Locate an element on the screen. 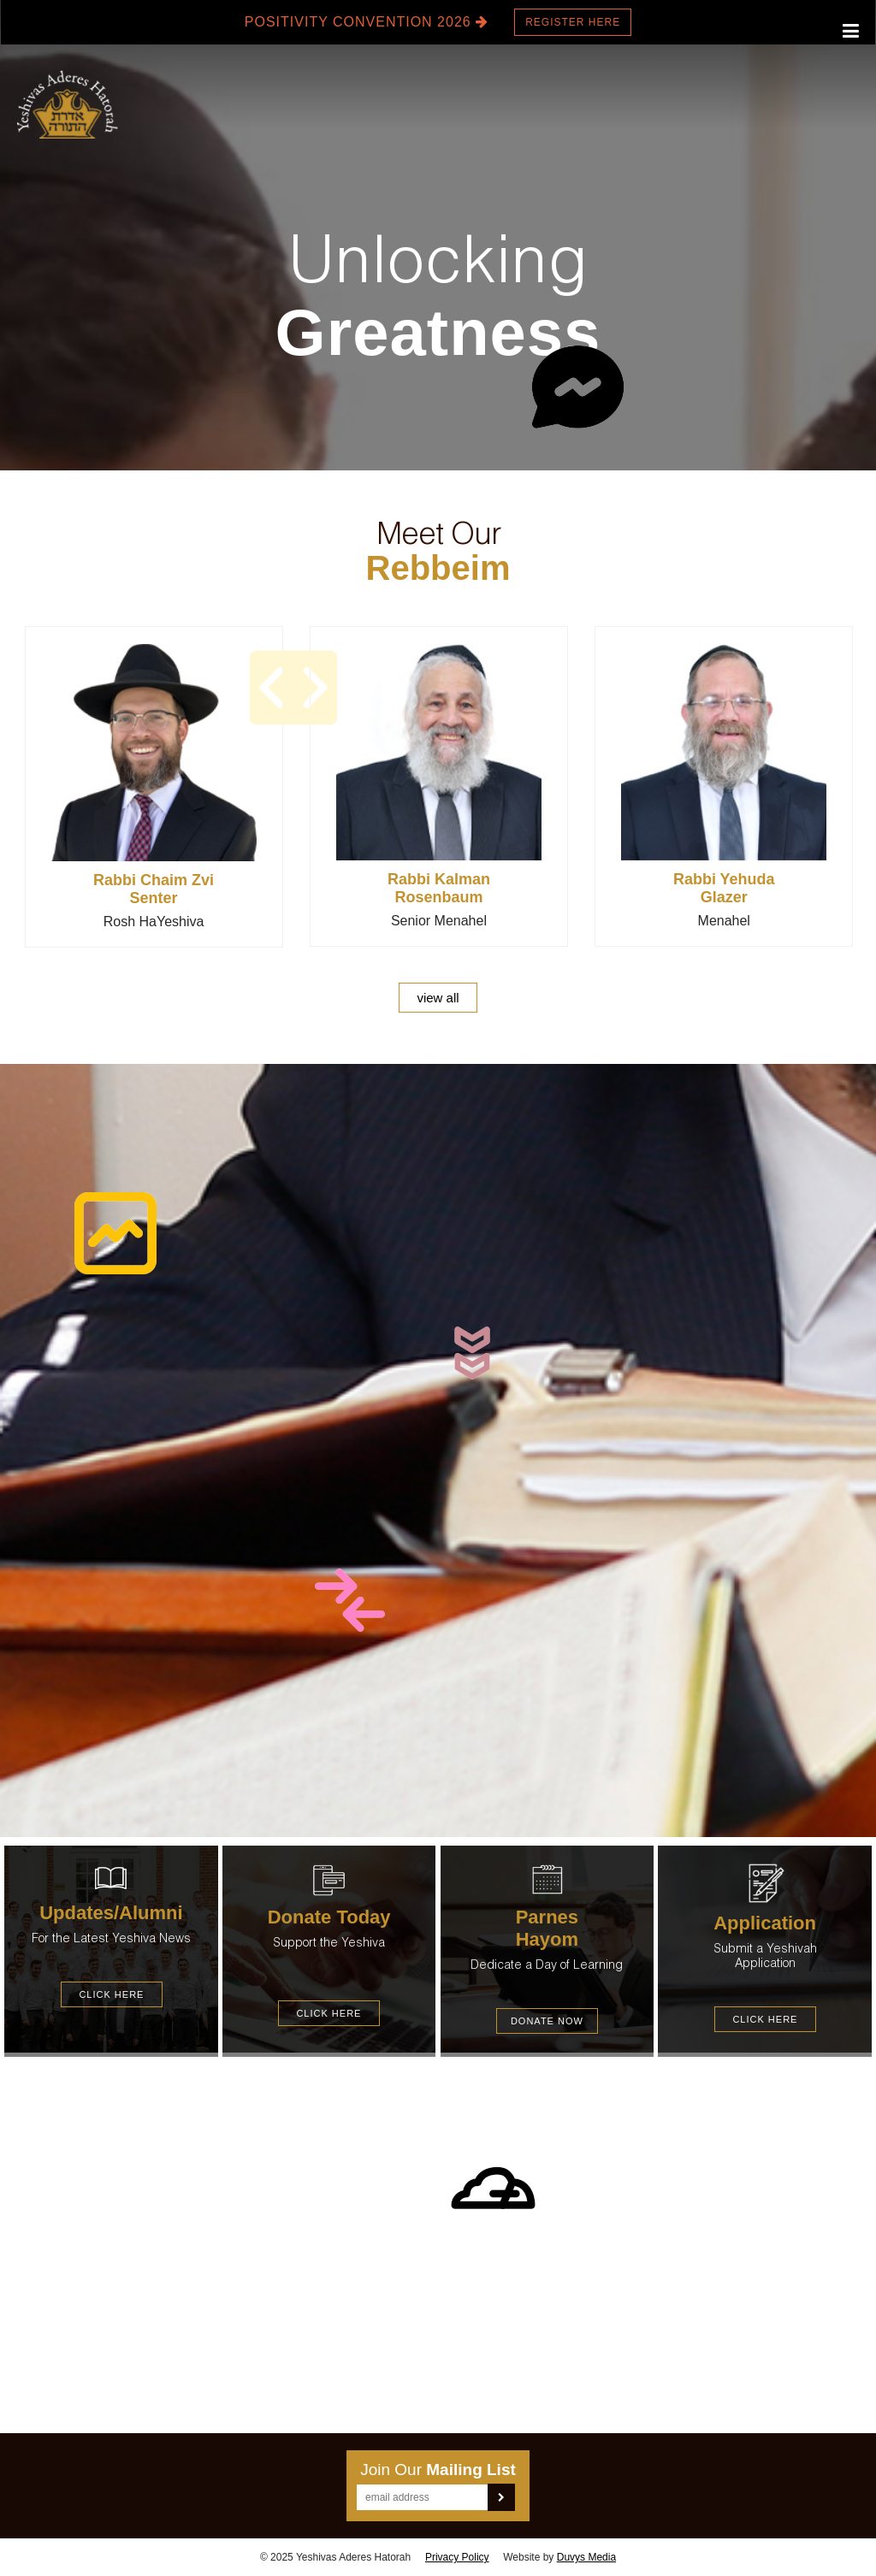 The height and width of the screenshot is (2576, 876). cloudflare services or settings is located at coordinates (493, 2189).